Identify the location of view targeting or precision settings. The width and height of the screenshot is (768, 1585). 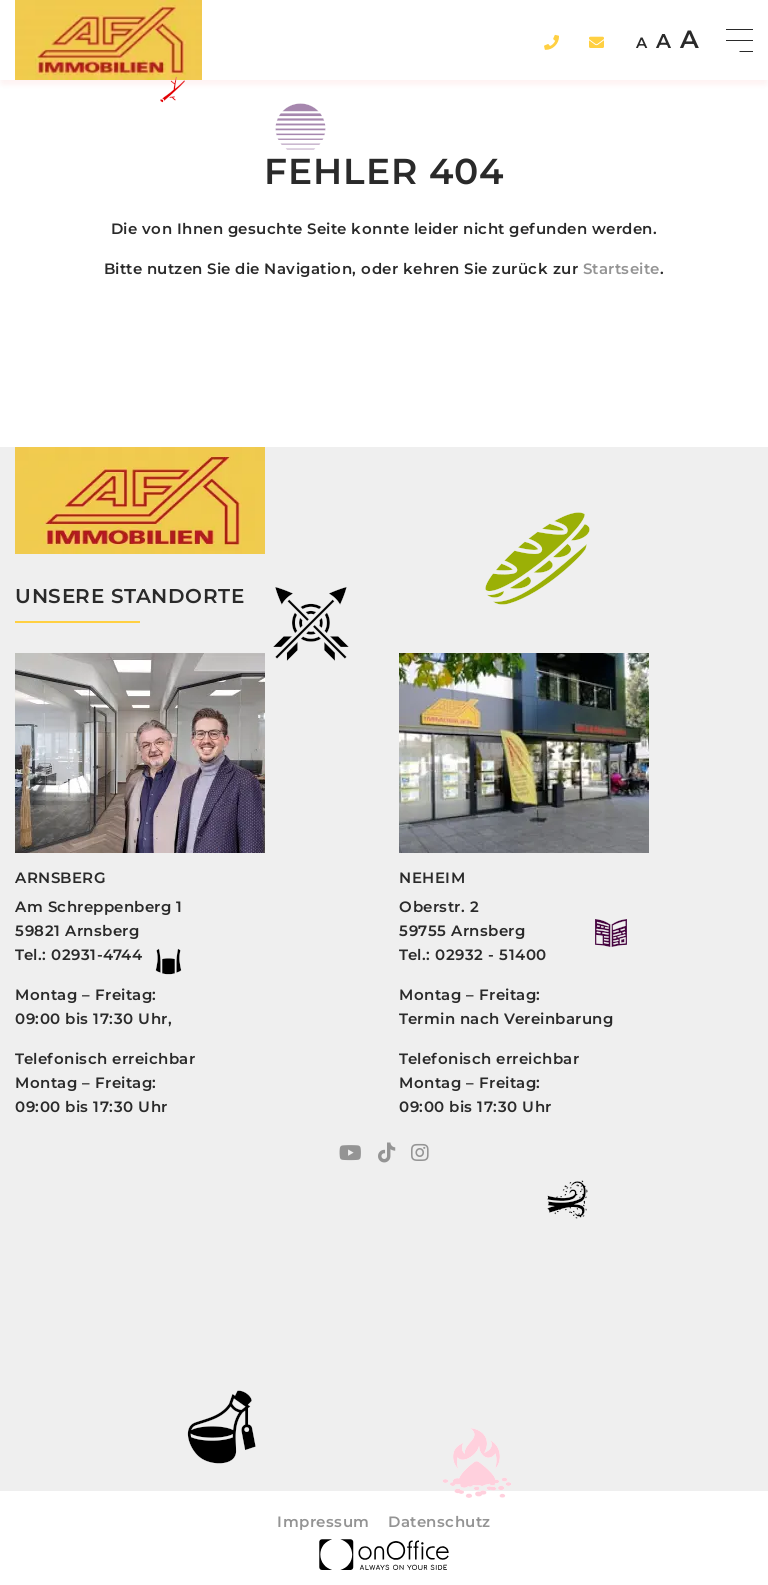
(311, 623).